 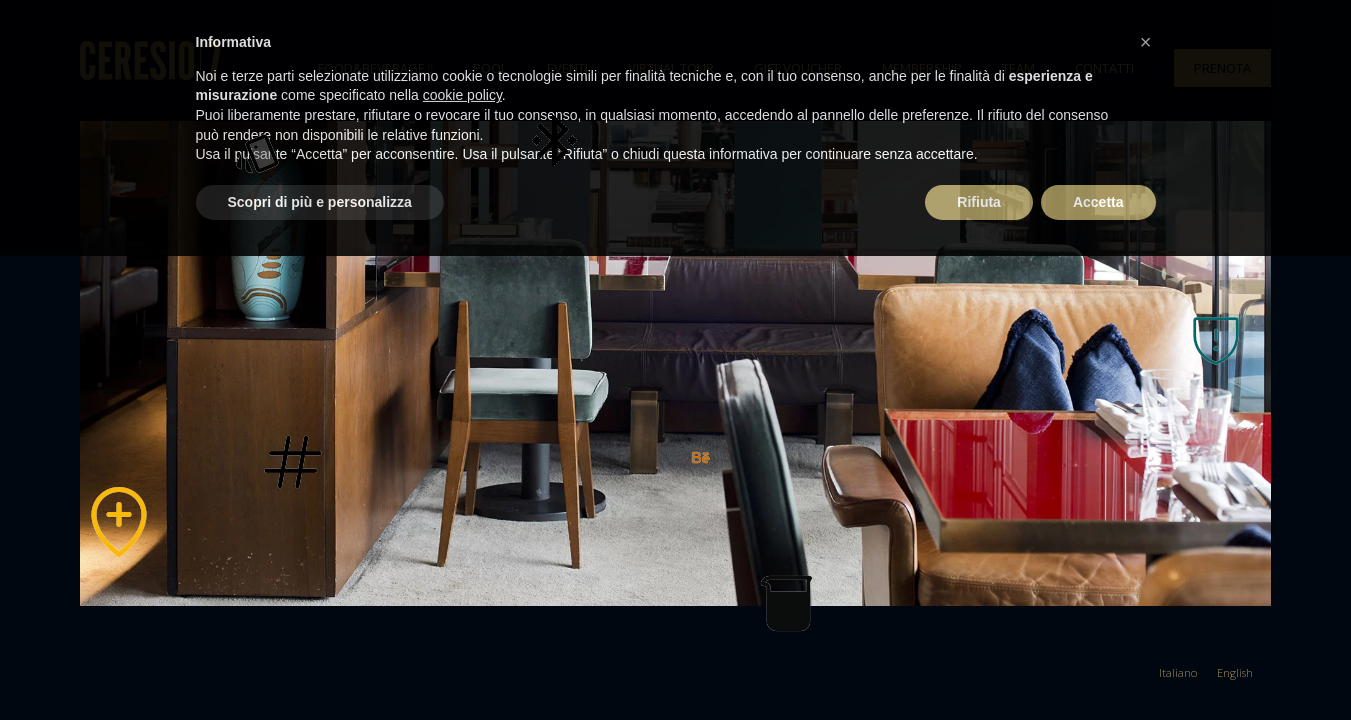 What do you see at coordinates (293, 462) in the screenshot?
I see `view or add hashtags` at bounding box center [293, 462].